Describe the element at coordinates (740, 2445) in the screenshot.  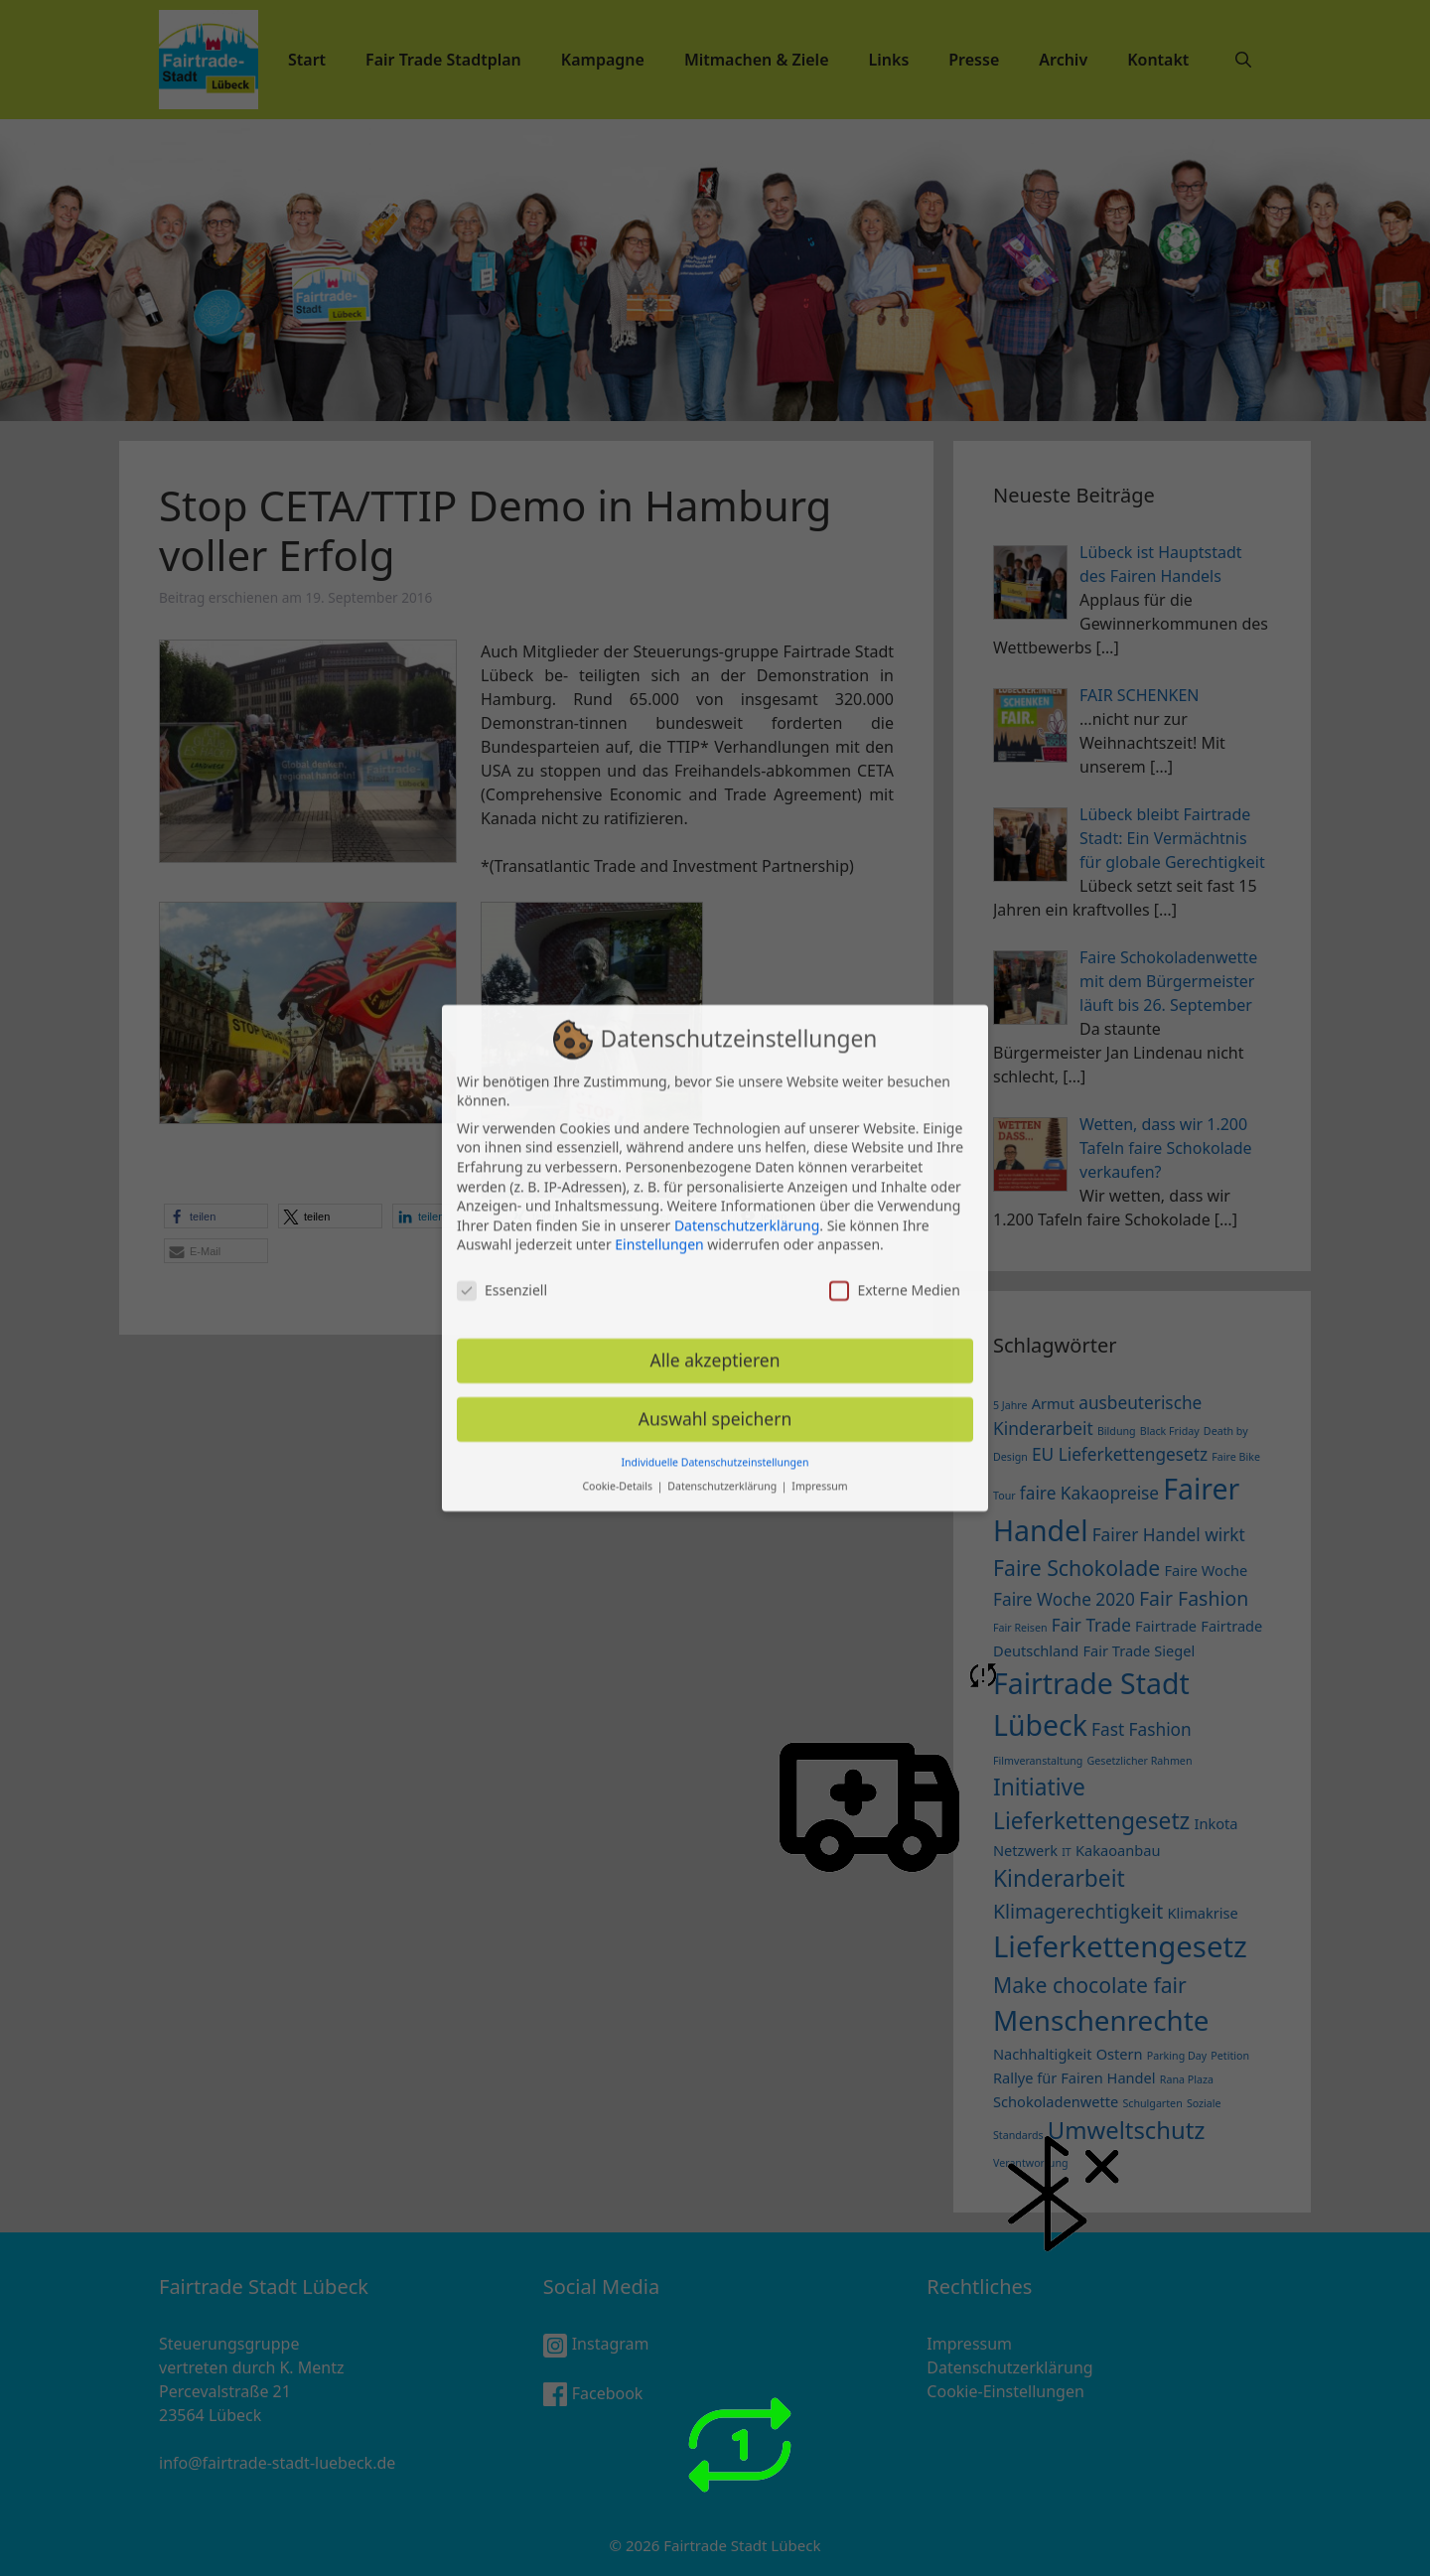
I see `repeat current track once` at that location.